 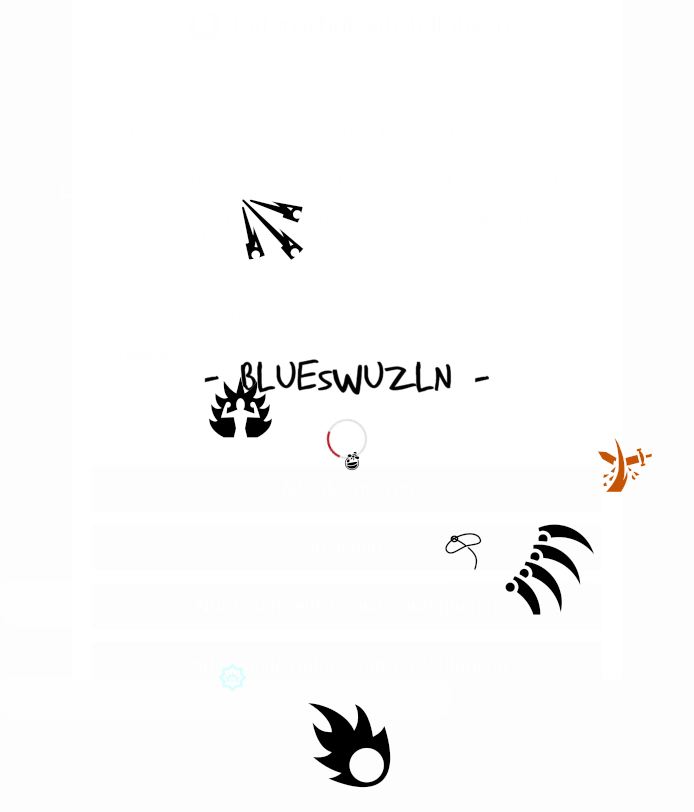 I want to click on indicates a burning or fire effect status, so click(x=346, y=742).